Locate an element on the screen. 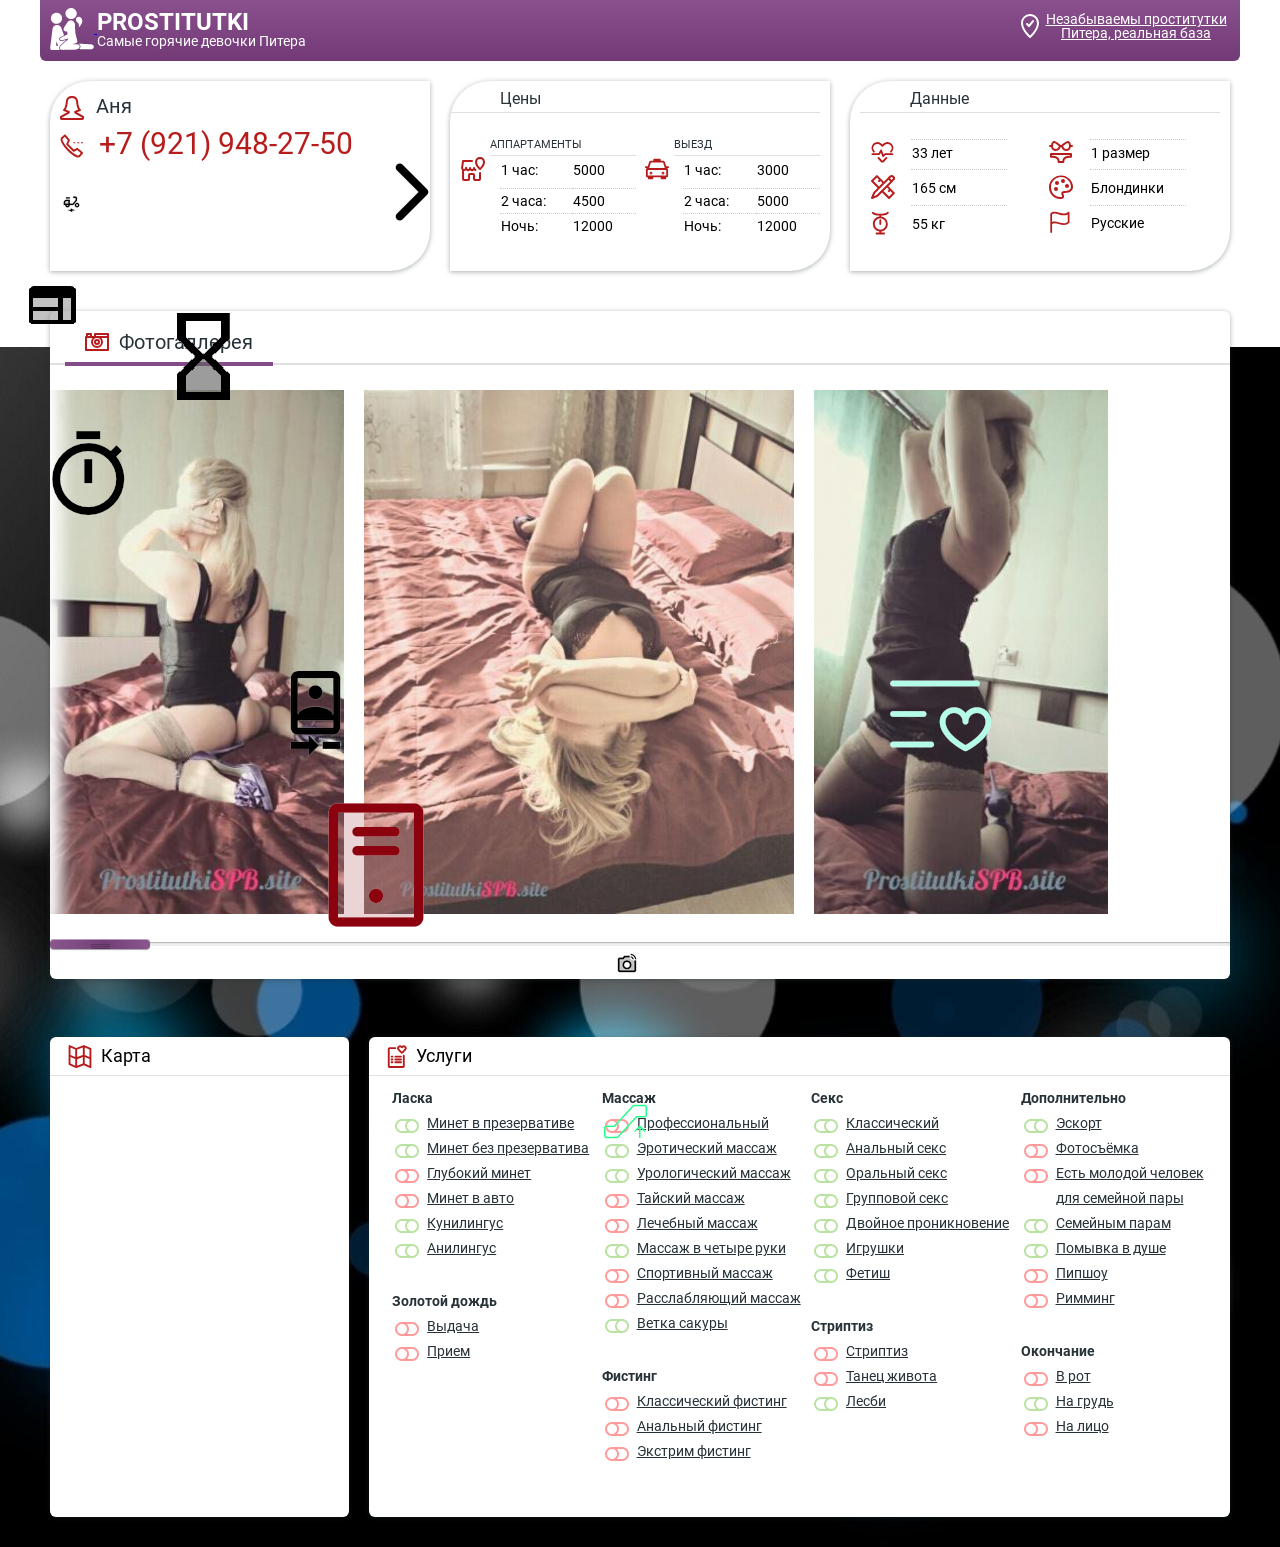 Image resolution: width=1280 pixels, height=1547 pixels. switch to front-facing camera is located at coordinates (315, 713).